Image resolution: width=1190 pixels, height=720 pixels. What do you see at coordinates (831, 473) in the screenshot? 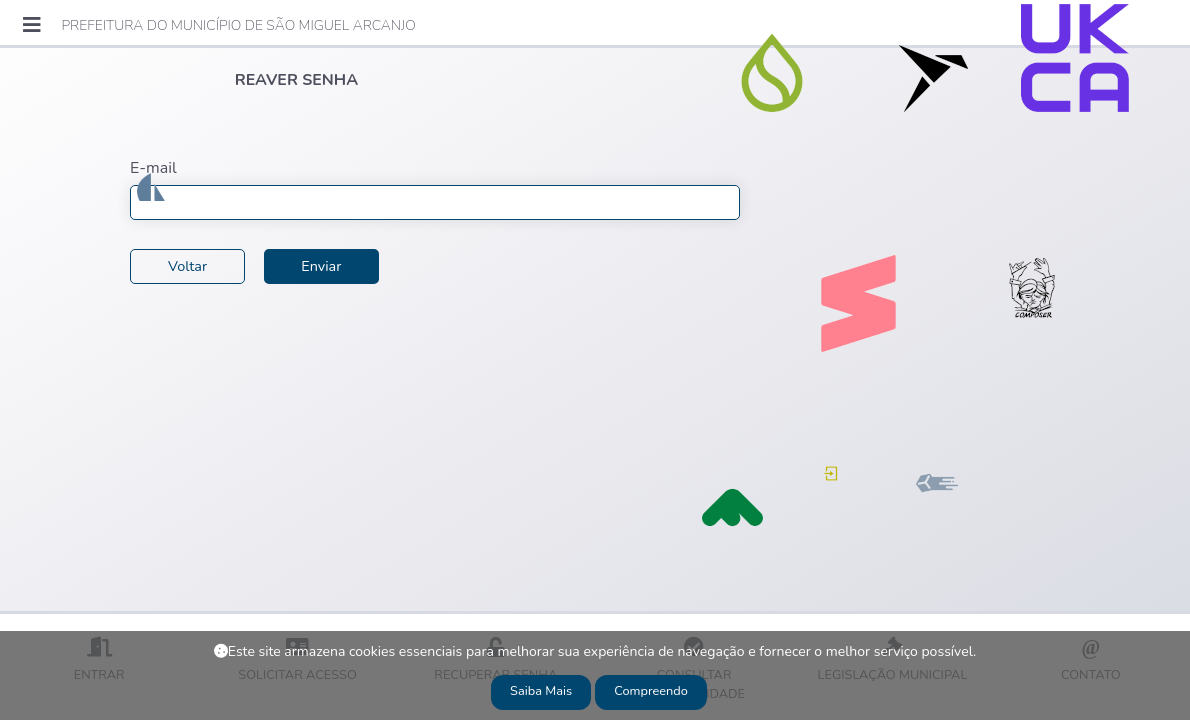
I see `log in to your account` at bounding box center [831, 473].